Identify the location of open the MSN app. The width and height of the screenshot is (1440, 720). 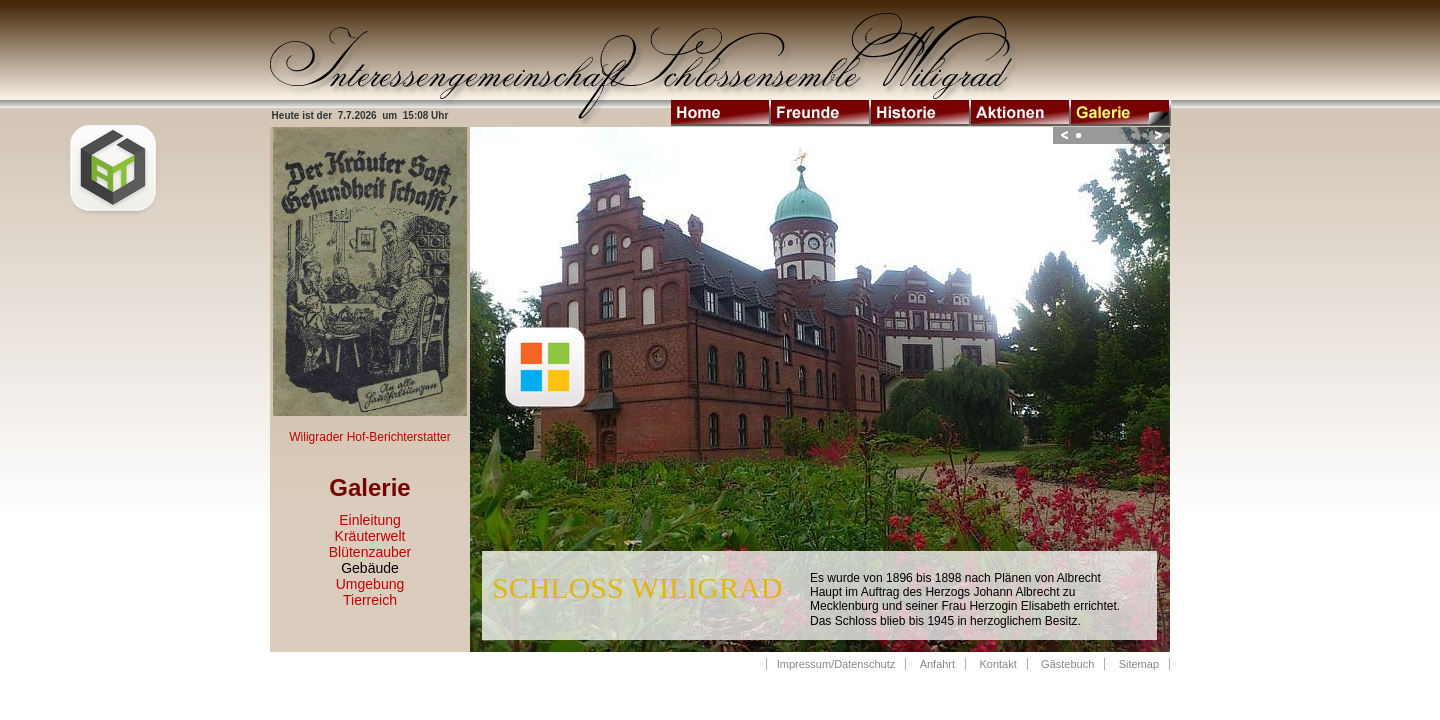
(545, 367).